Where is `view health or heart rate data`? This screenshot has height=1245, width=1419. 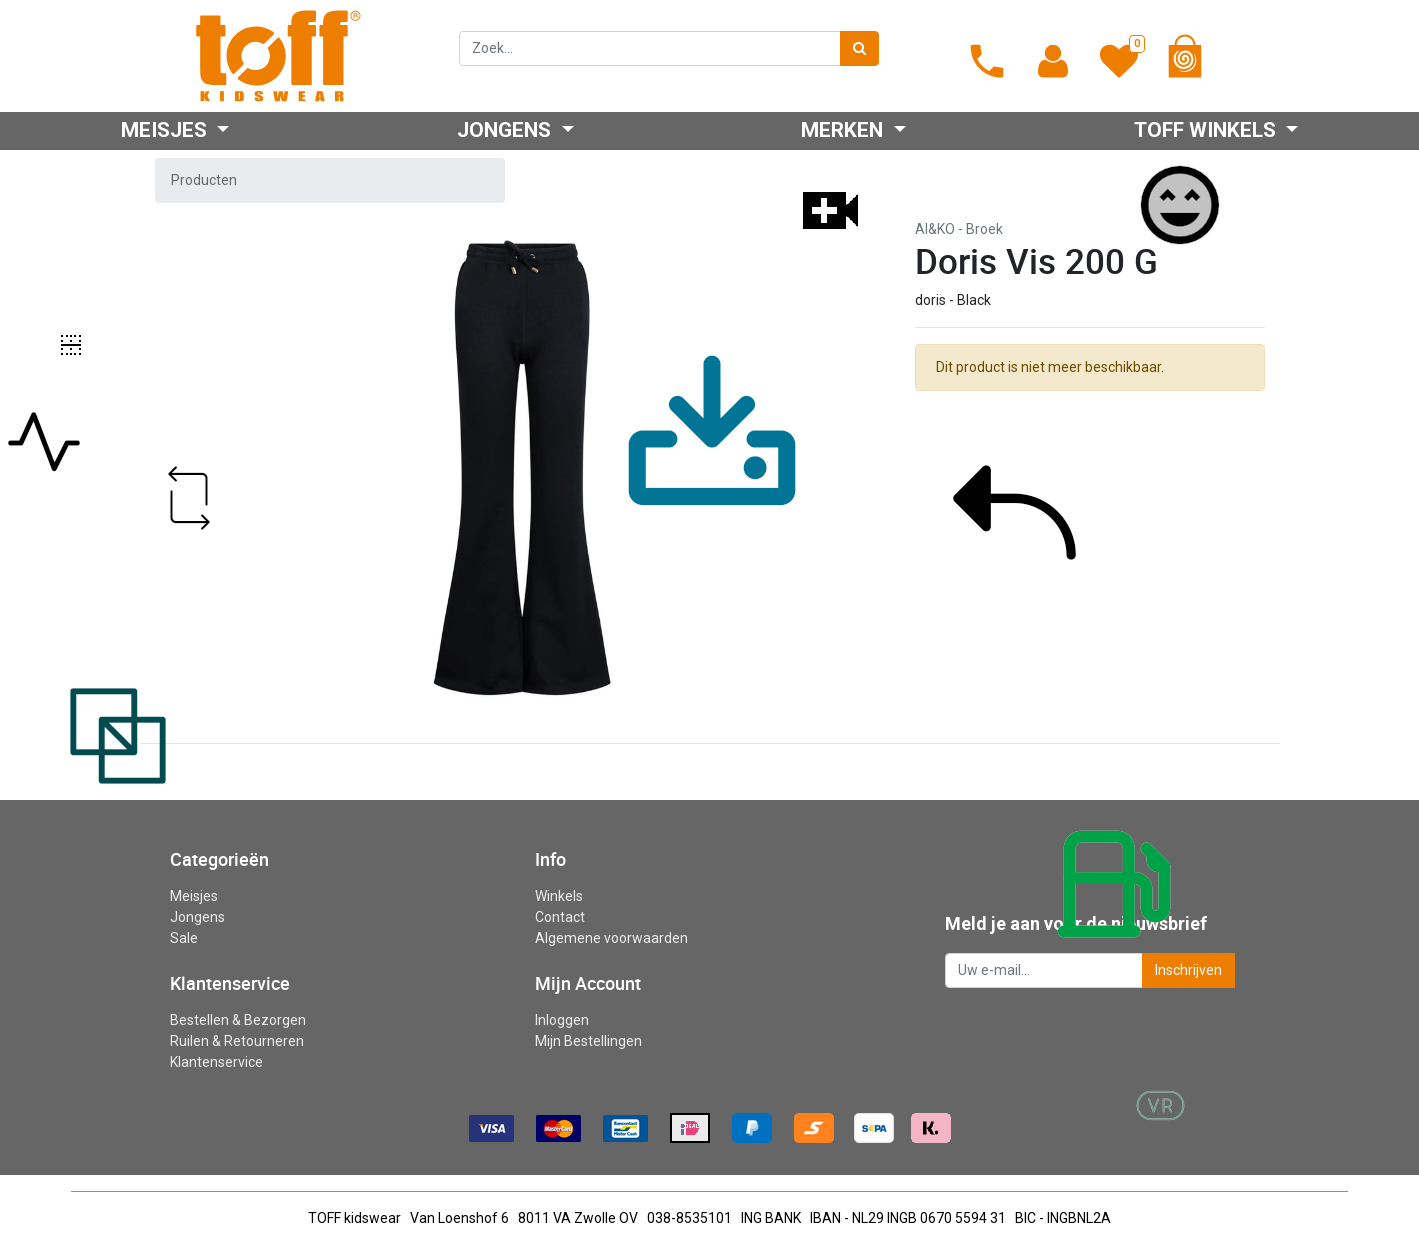 view health or heart rate data is located at coordinates (44, 443).